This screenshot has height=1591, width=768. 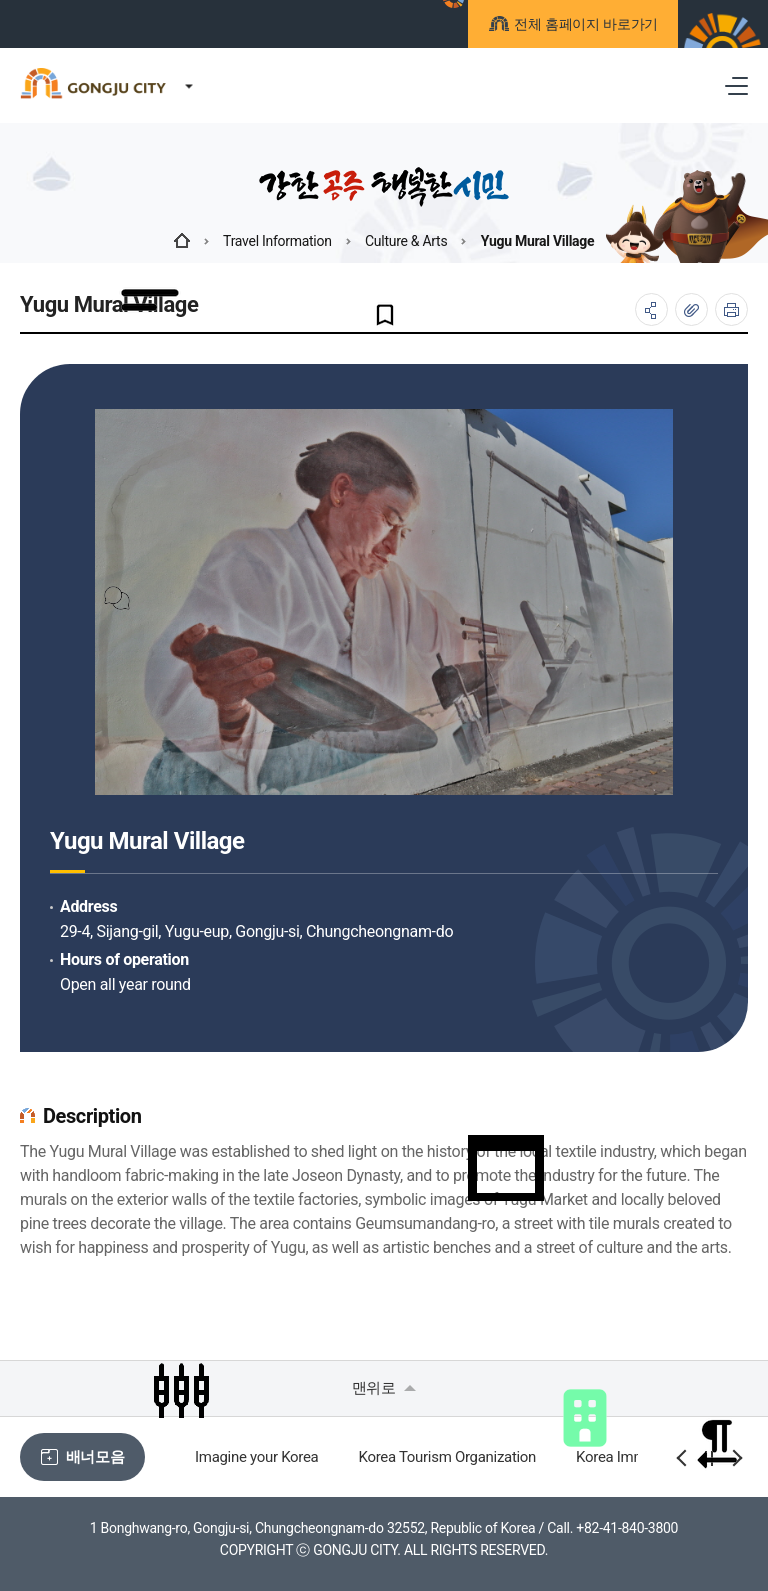 What do you see at coordinates (585, 1418) in the screenshot?
I see `view company or organization profile` at bounding box center [585, 1418].